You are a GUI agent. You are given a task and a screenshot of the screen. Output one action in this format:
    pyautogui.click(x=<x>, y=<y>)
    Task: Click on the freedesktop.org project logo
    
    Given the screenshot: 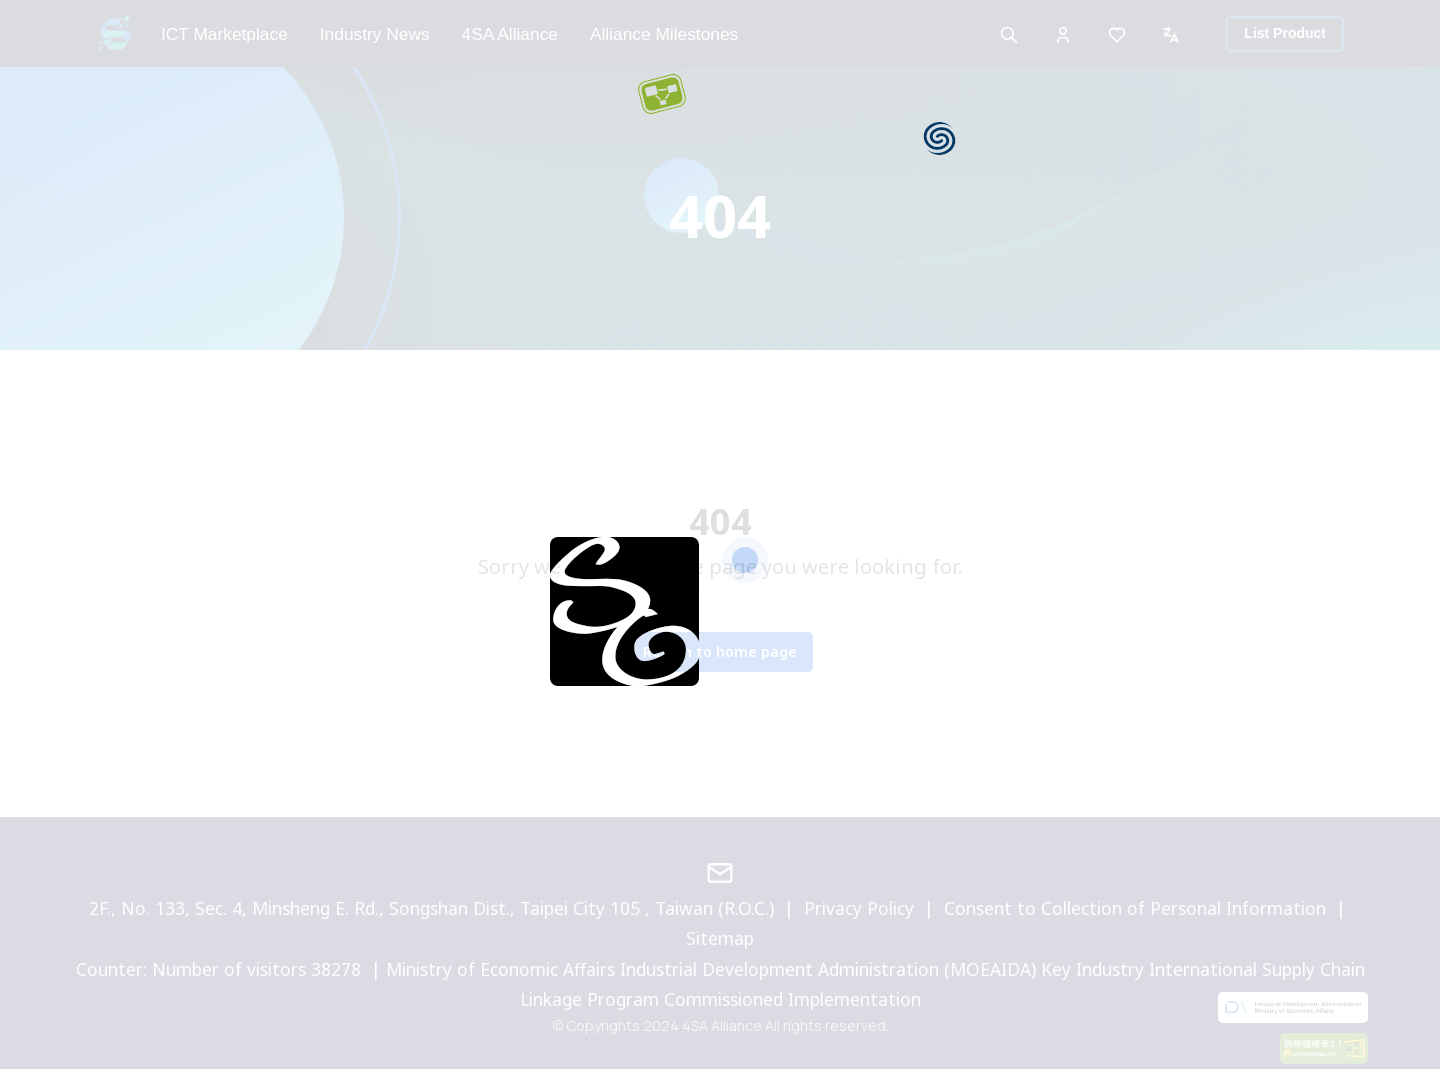 What is the action you would take?
    pyautogui.click(x=662, y=94)
    